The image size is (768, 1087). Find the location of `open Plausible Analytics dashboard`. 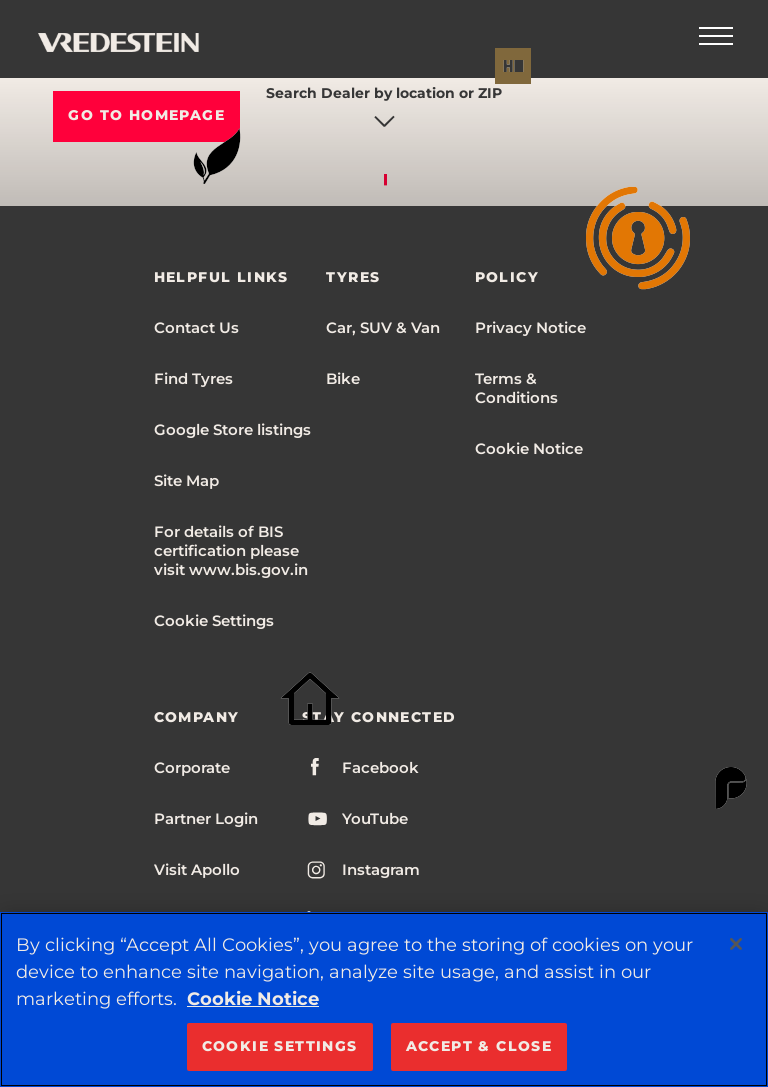

open Plausible Analytics dashboard is located at coordinates (731, 788).